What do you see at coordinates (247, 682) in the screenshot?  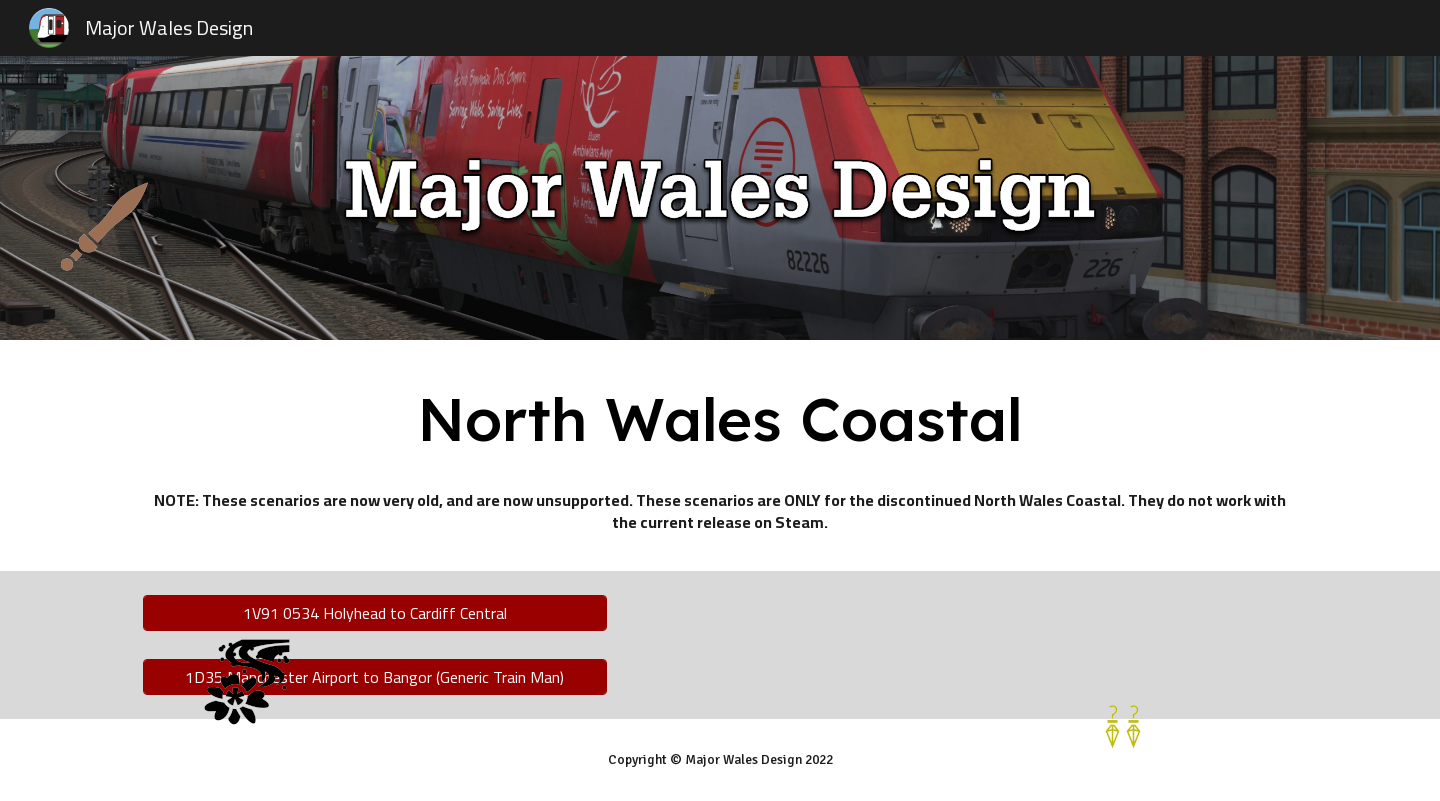 I see `browse fragrance or perfume products` at bounding box center [247, 682].